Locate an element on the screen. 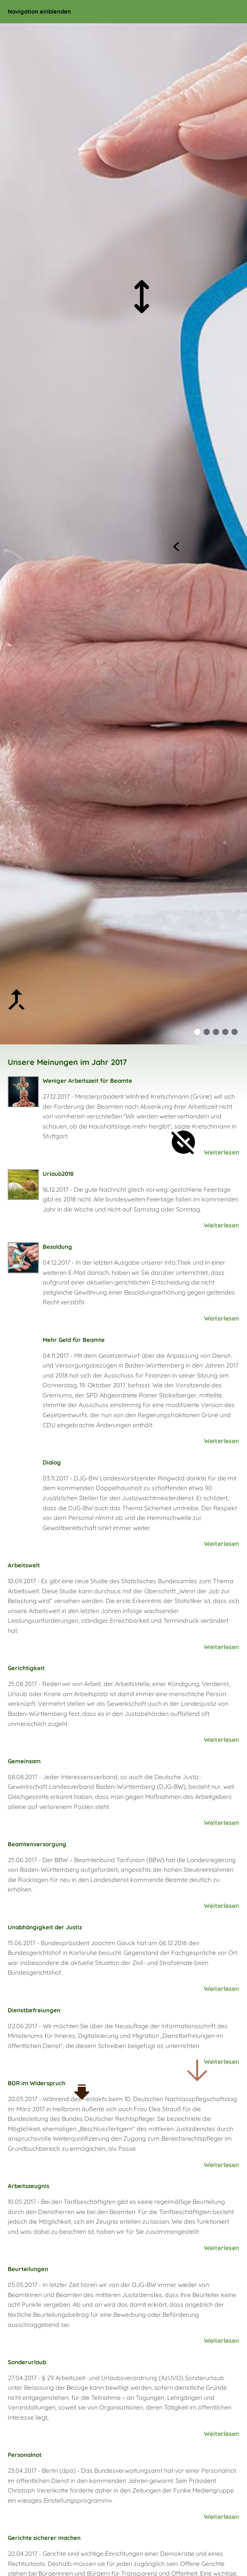 Image resolution: width=247 pixels, height=2576 pixels. scroll down or view more content is located at coordinates (197, 2070).